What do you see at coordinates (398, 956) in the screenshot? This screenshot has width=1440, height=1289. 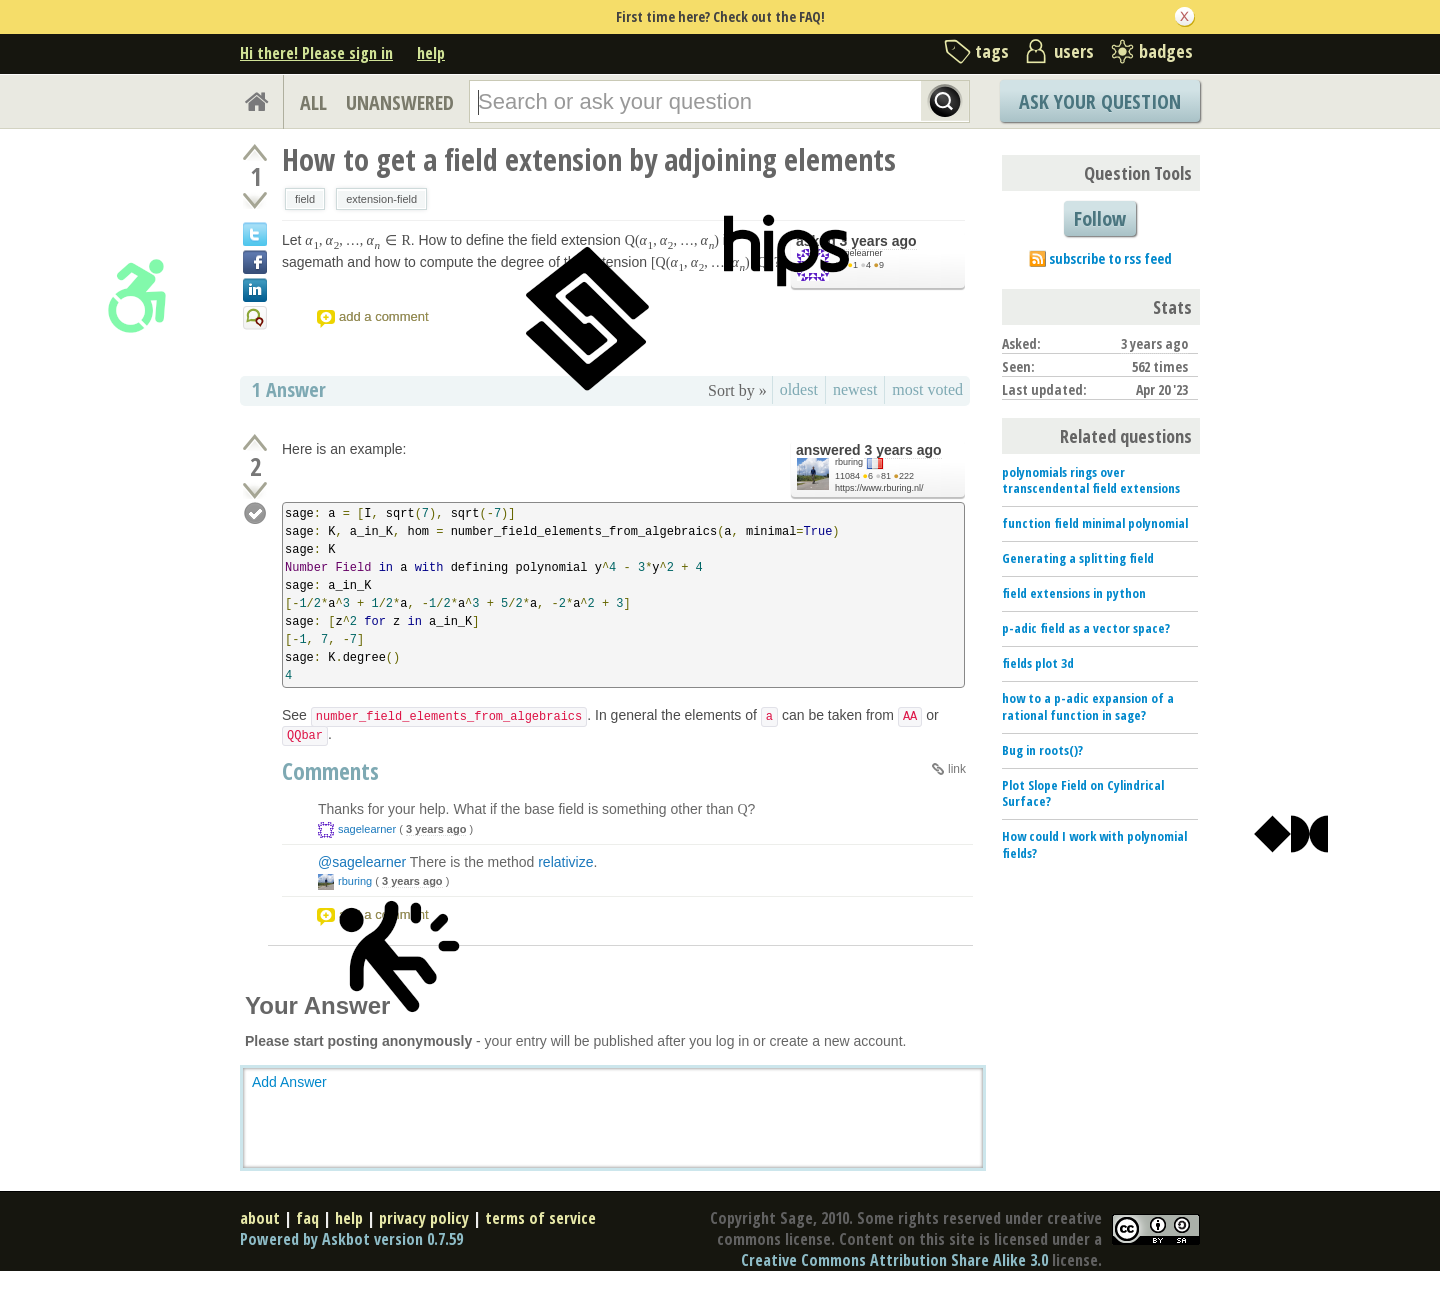 I see `indicates a slip, trip, or fall hazard warning` at bounding box center [398, 956].